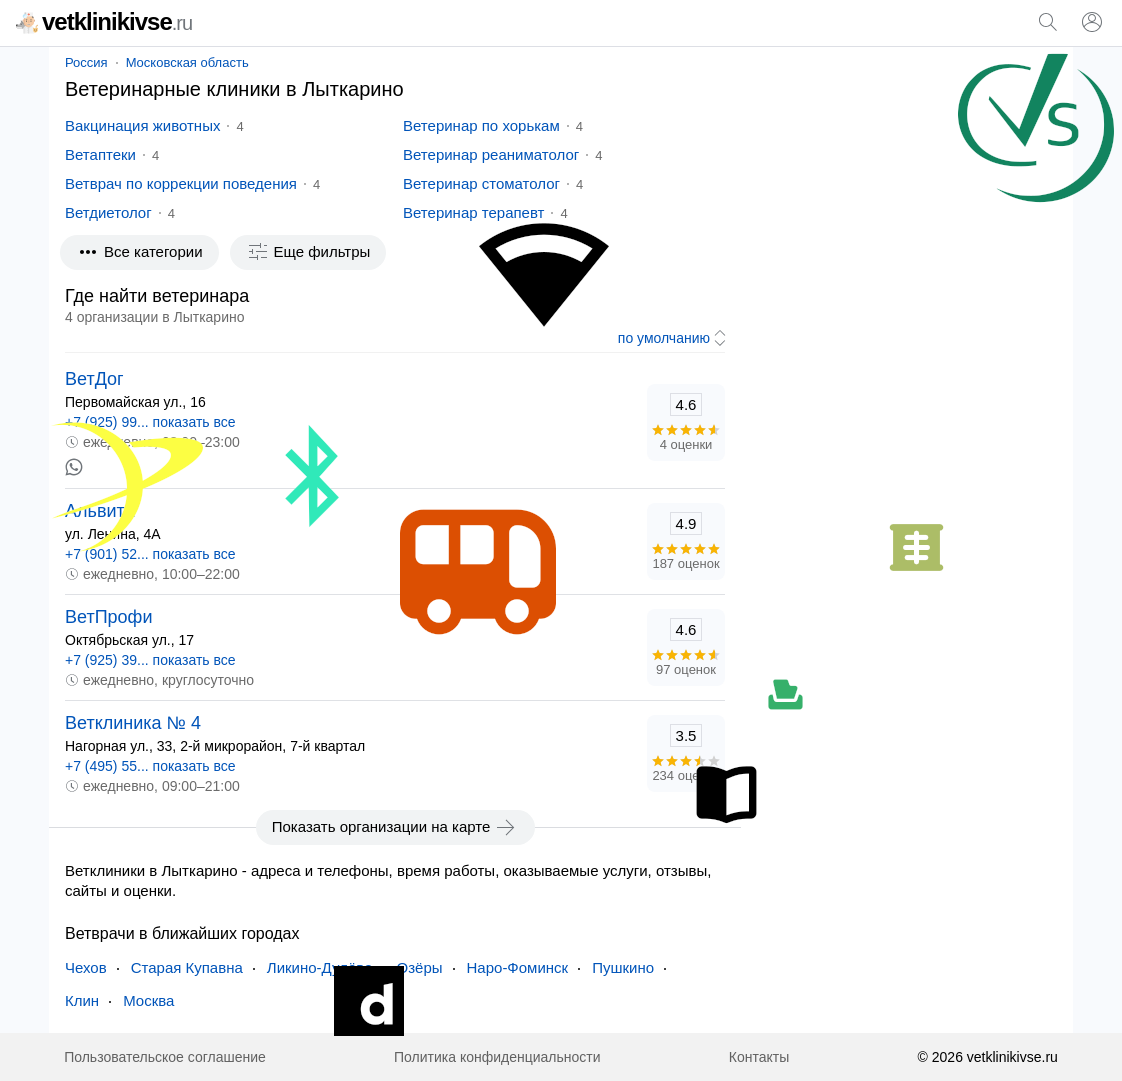  Describe the element at coordinates (312, 476) in the screenshot. I see `bluetooth connectivity status` at that location.